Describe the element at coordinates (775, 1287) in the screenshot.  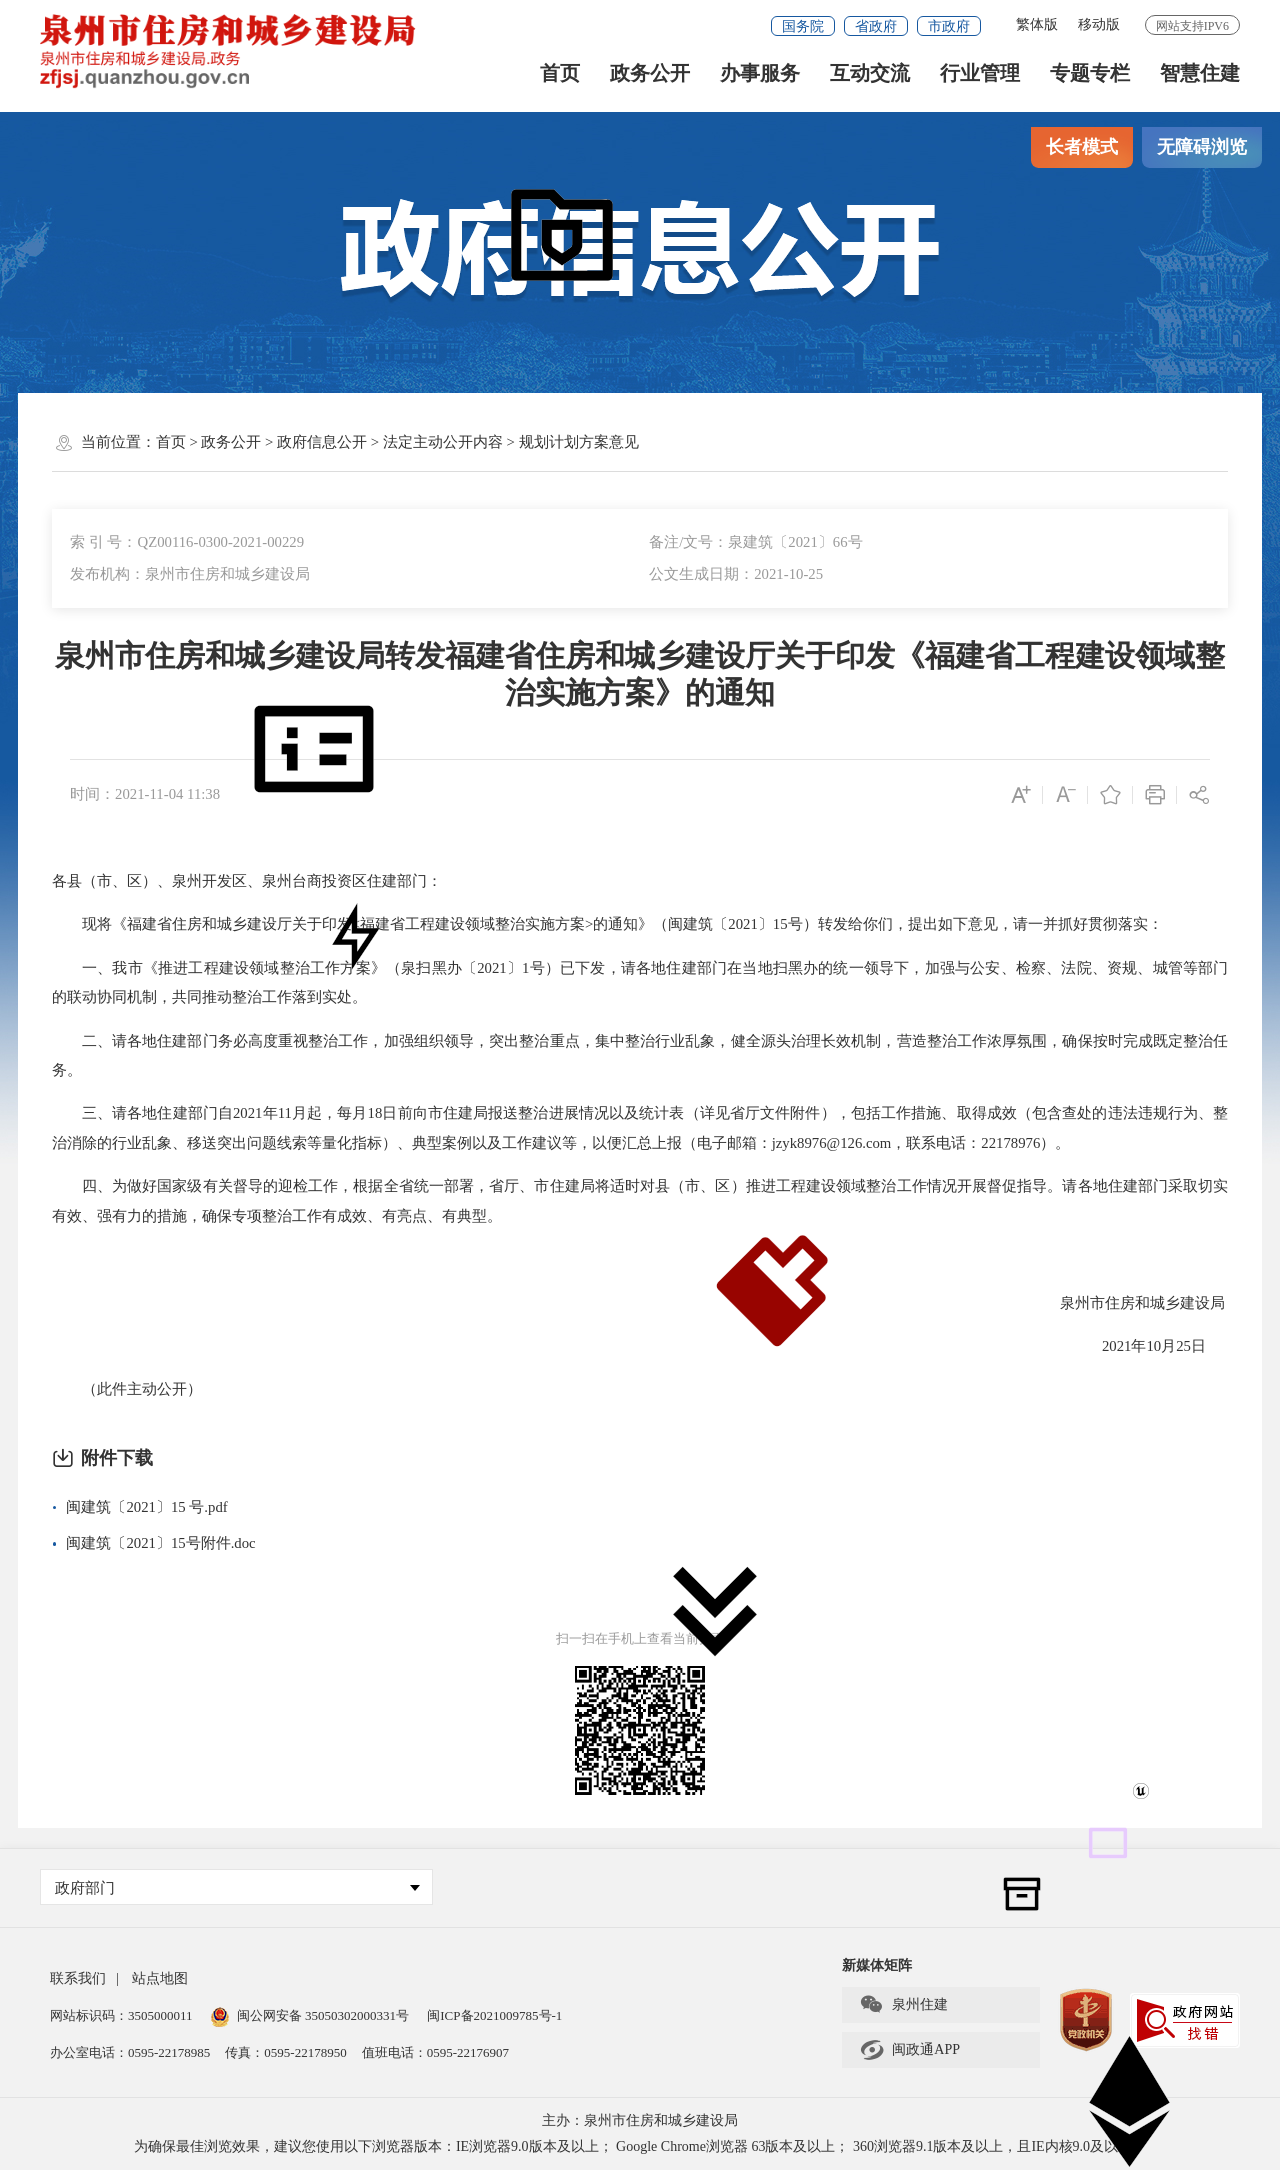
I see `access brush or painting tools` at that location.